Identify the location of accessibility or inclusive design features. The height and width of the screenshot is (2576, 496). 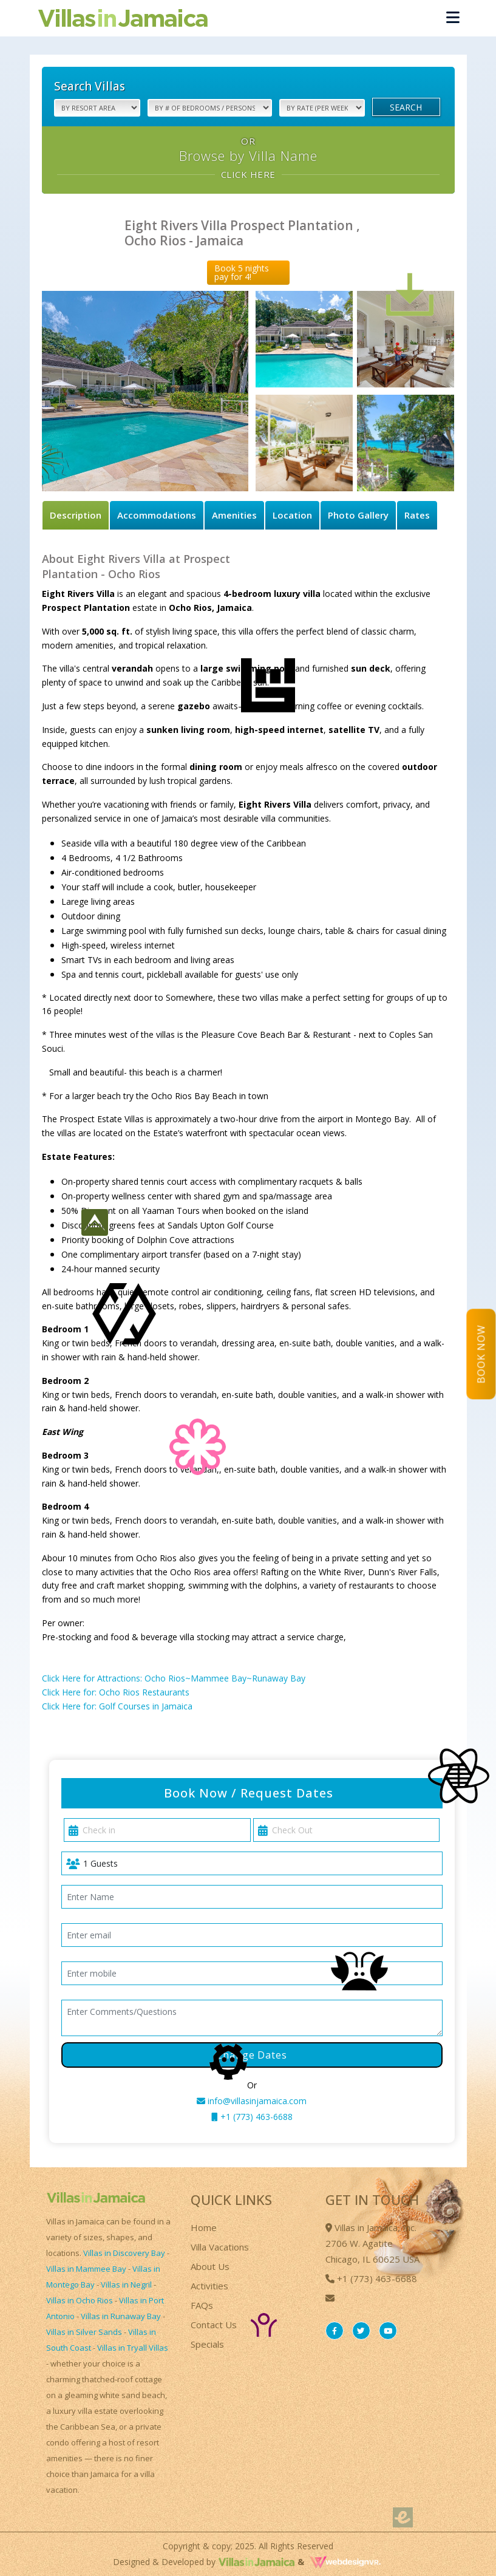
(263, 2325).